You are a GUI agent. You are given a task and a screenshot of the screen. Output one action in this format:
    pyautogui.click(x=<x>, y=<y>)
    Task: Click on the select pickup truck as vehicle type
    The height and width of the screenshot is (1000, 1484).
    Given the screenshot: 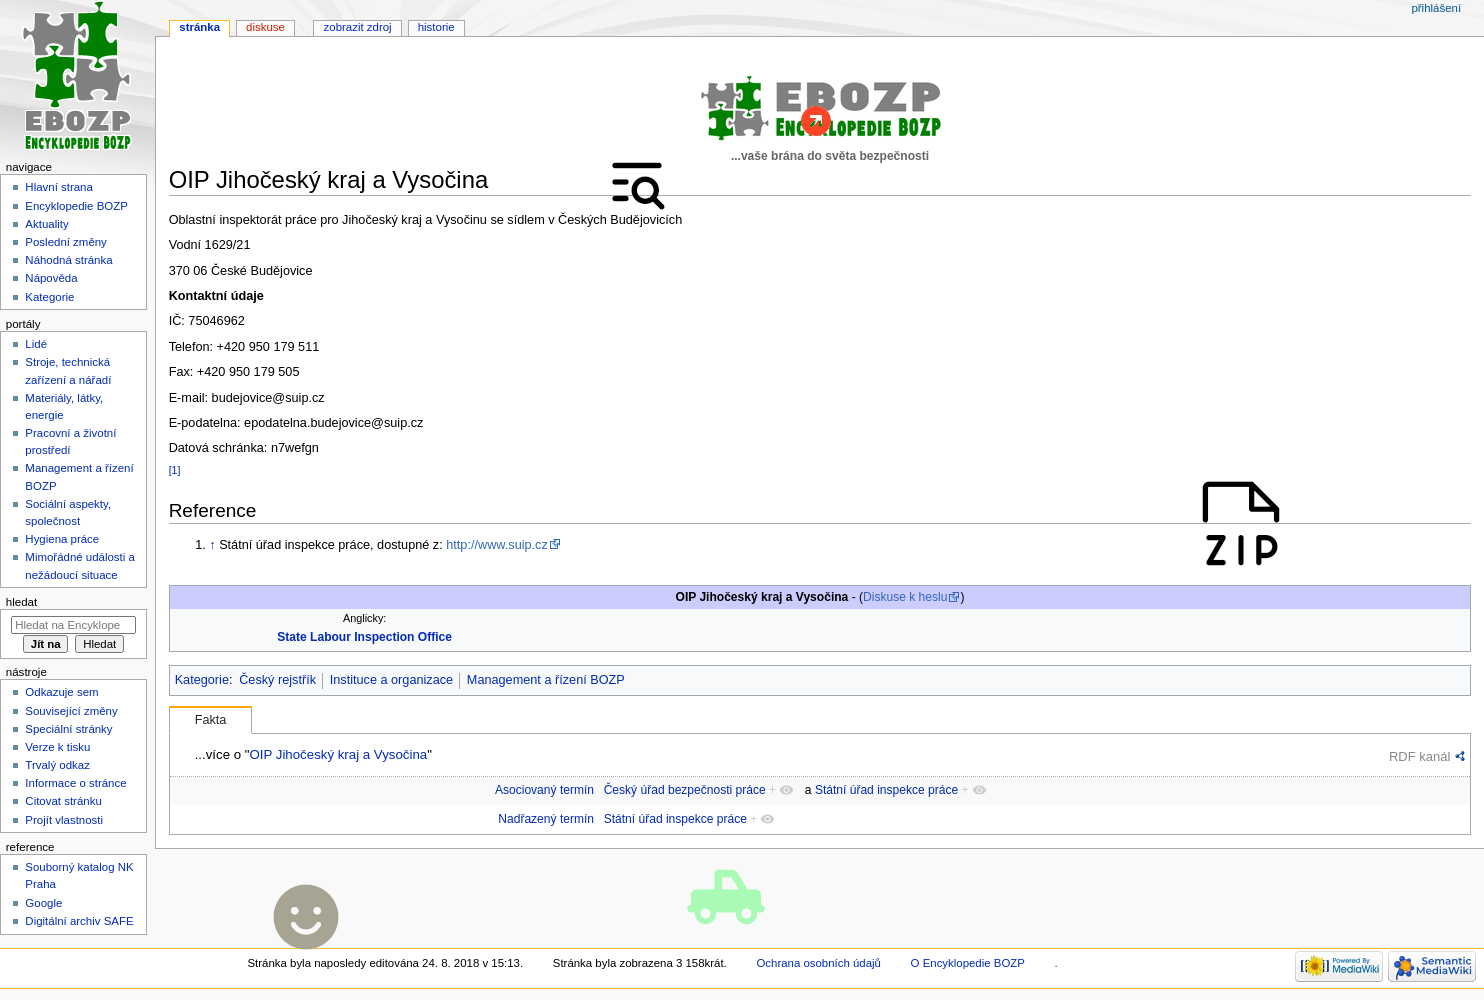 What is the action you would take?
    pyautogui.click(x=726, y=897)
    